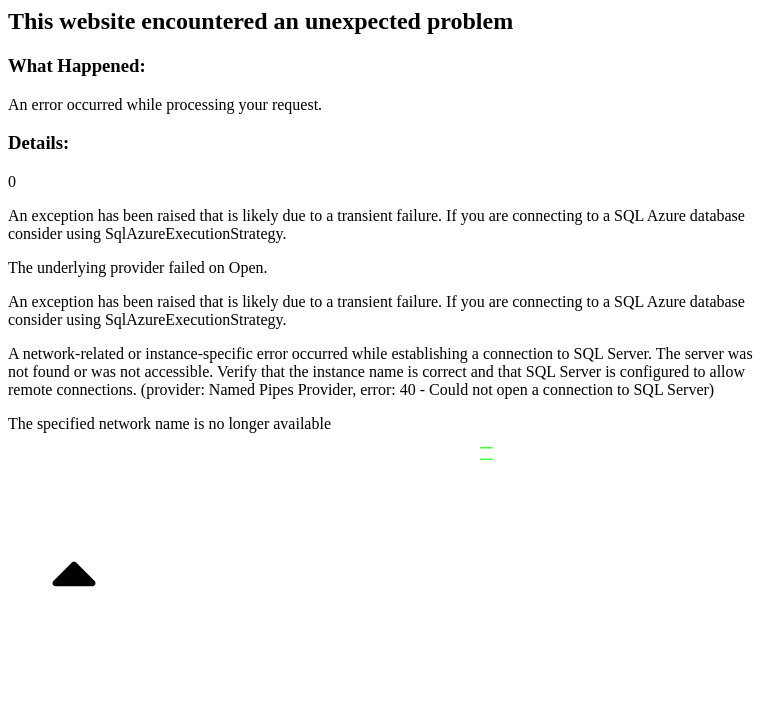 This screenshot has width=768, height=720. What do you see at coordinates (486, 453) in the screenshot?
I see `switch to large or spacious list view` at bounding box center [486, 453].